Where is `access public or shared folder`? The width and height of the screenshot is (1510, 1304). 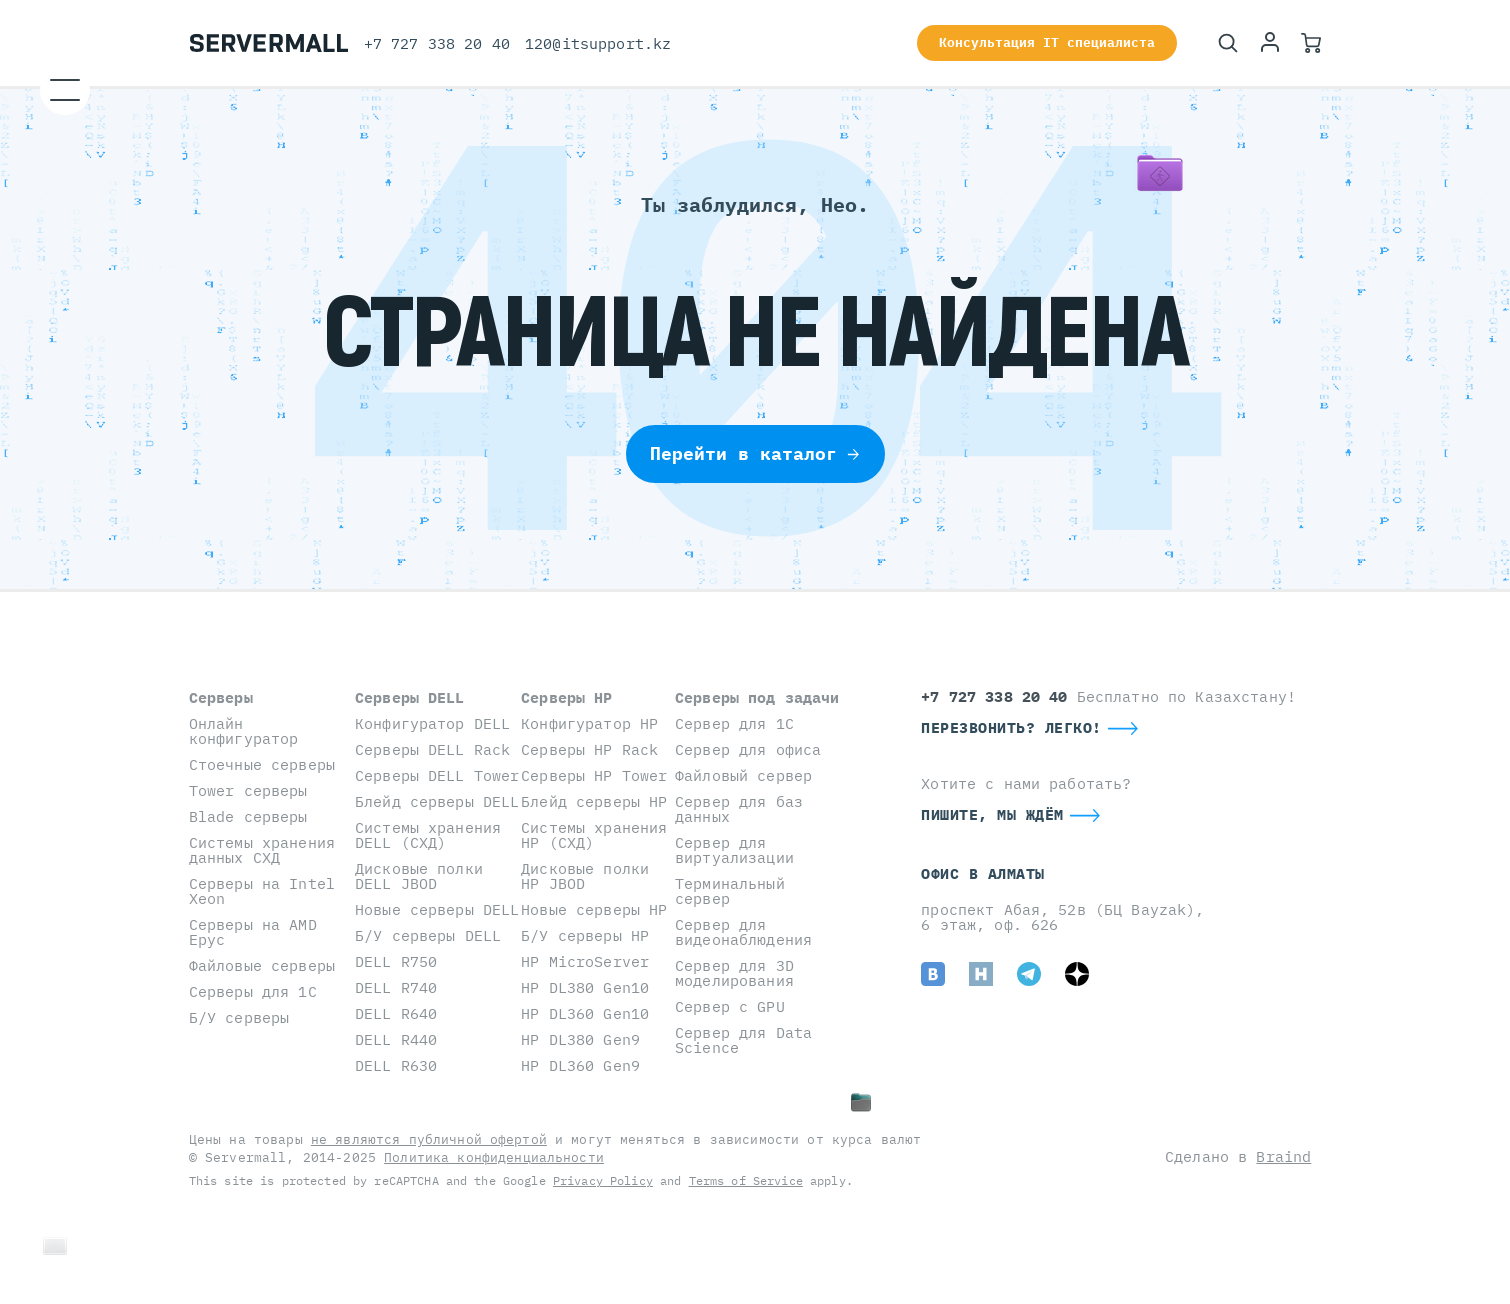
access public or shared folder is located at coordinates (1160, 173).